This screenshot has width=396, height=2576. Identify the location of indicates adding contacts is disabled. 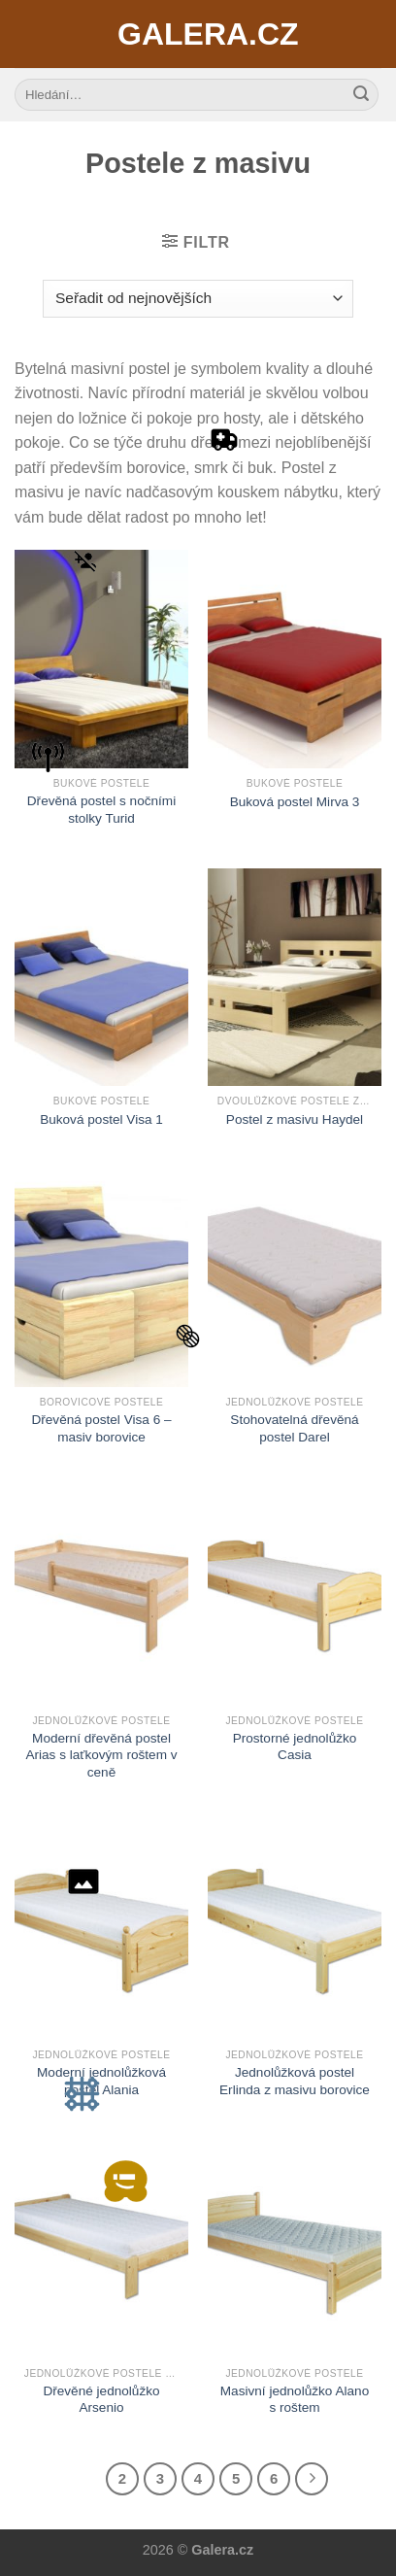
(85, 560).